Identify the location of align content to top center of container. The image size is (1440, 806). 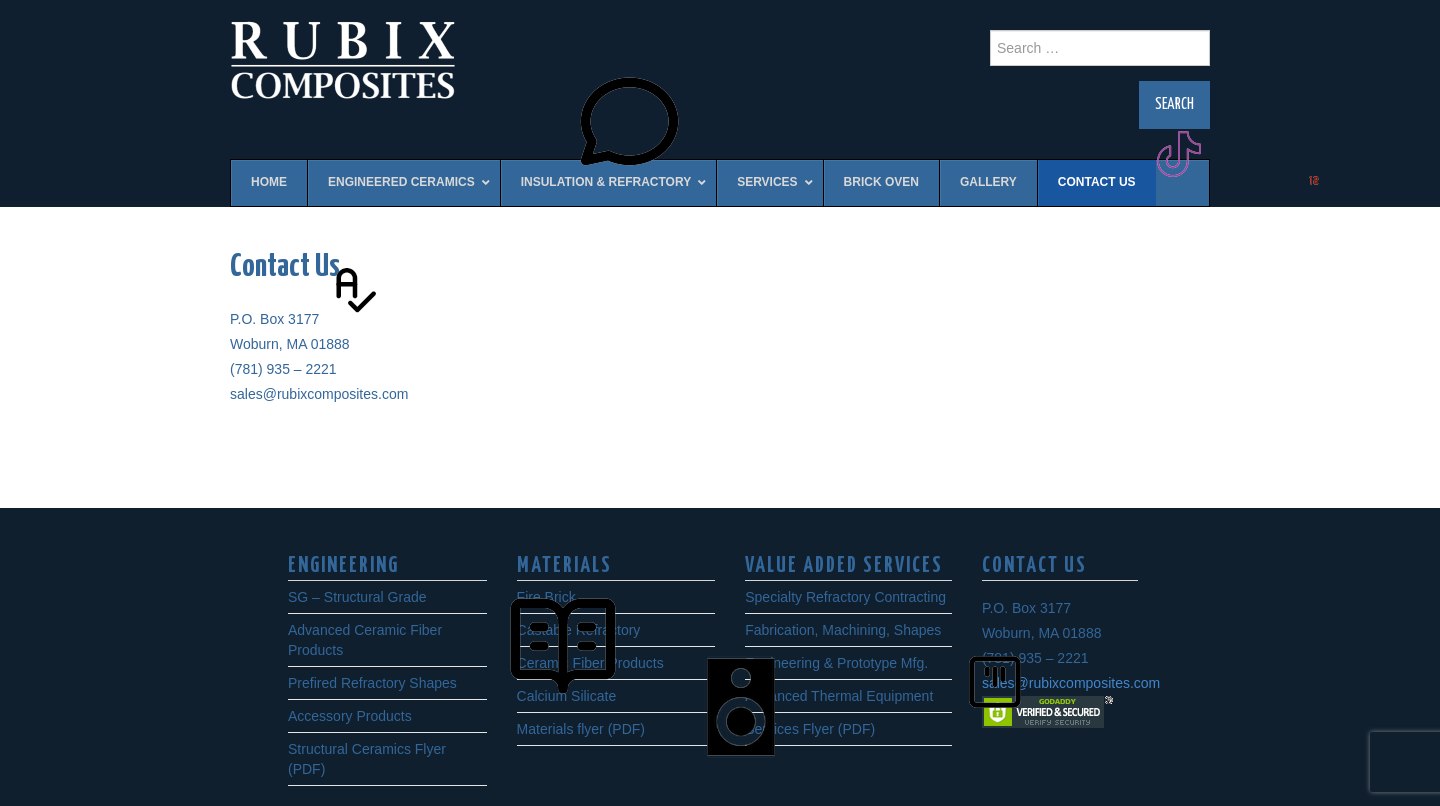
(995, 682).